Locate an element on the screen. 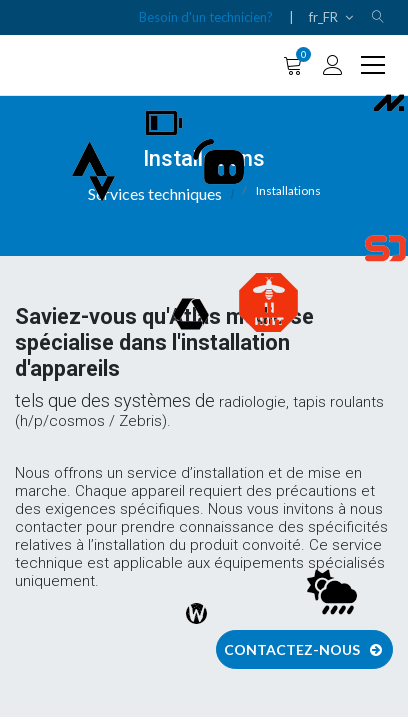 This screenshot has height=720, width=408. open the Strava app is located at coordinates (93, 171).